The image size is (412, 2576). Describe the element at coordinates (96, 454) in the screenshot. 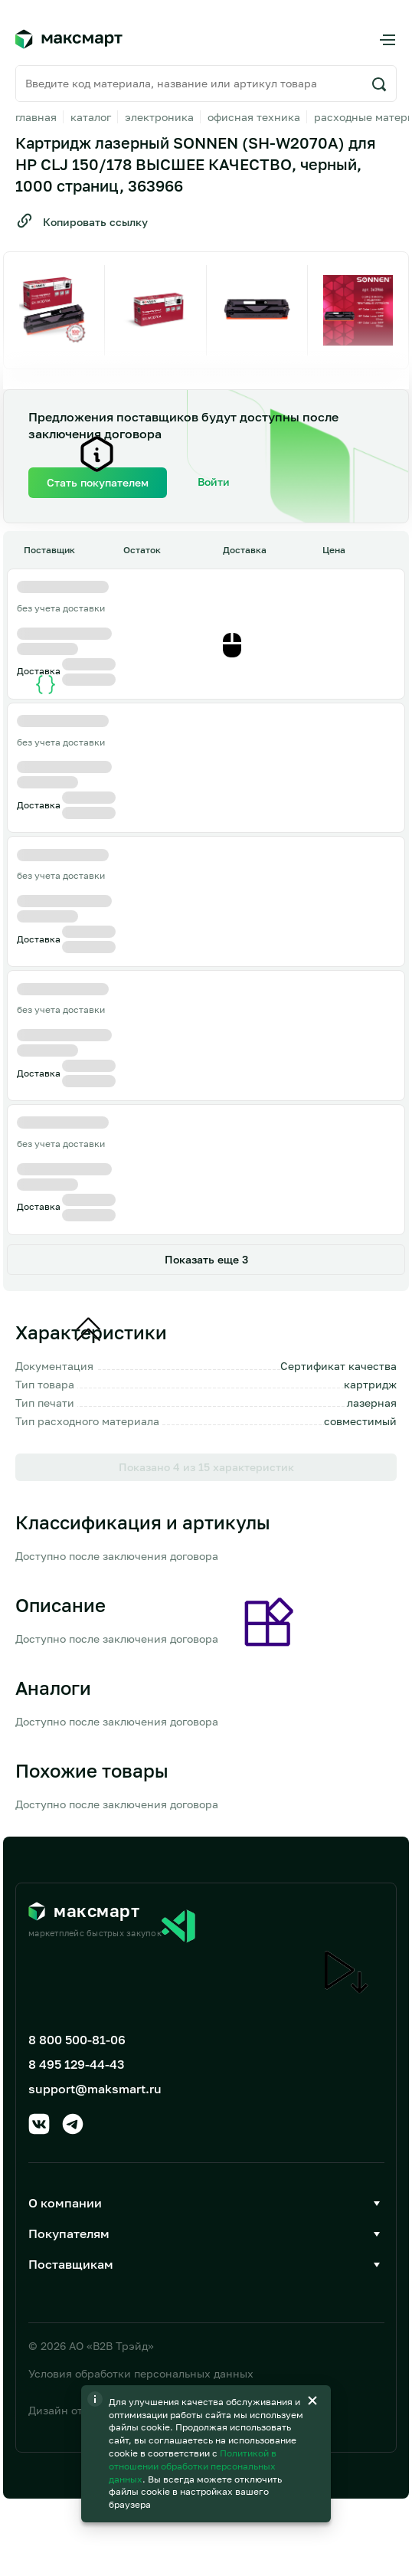

I see `view additional information or details` at that location.